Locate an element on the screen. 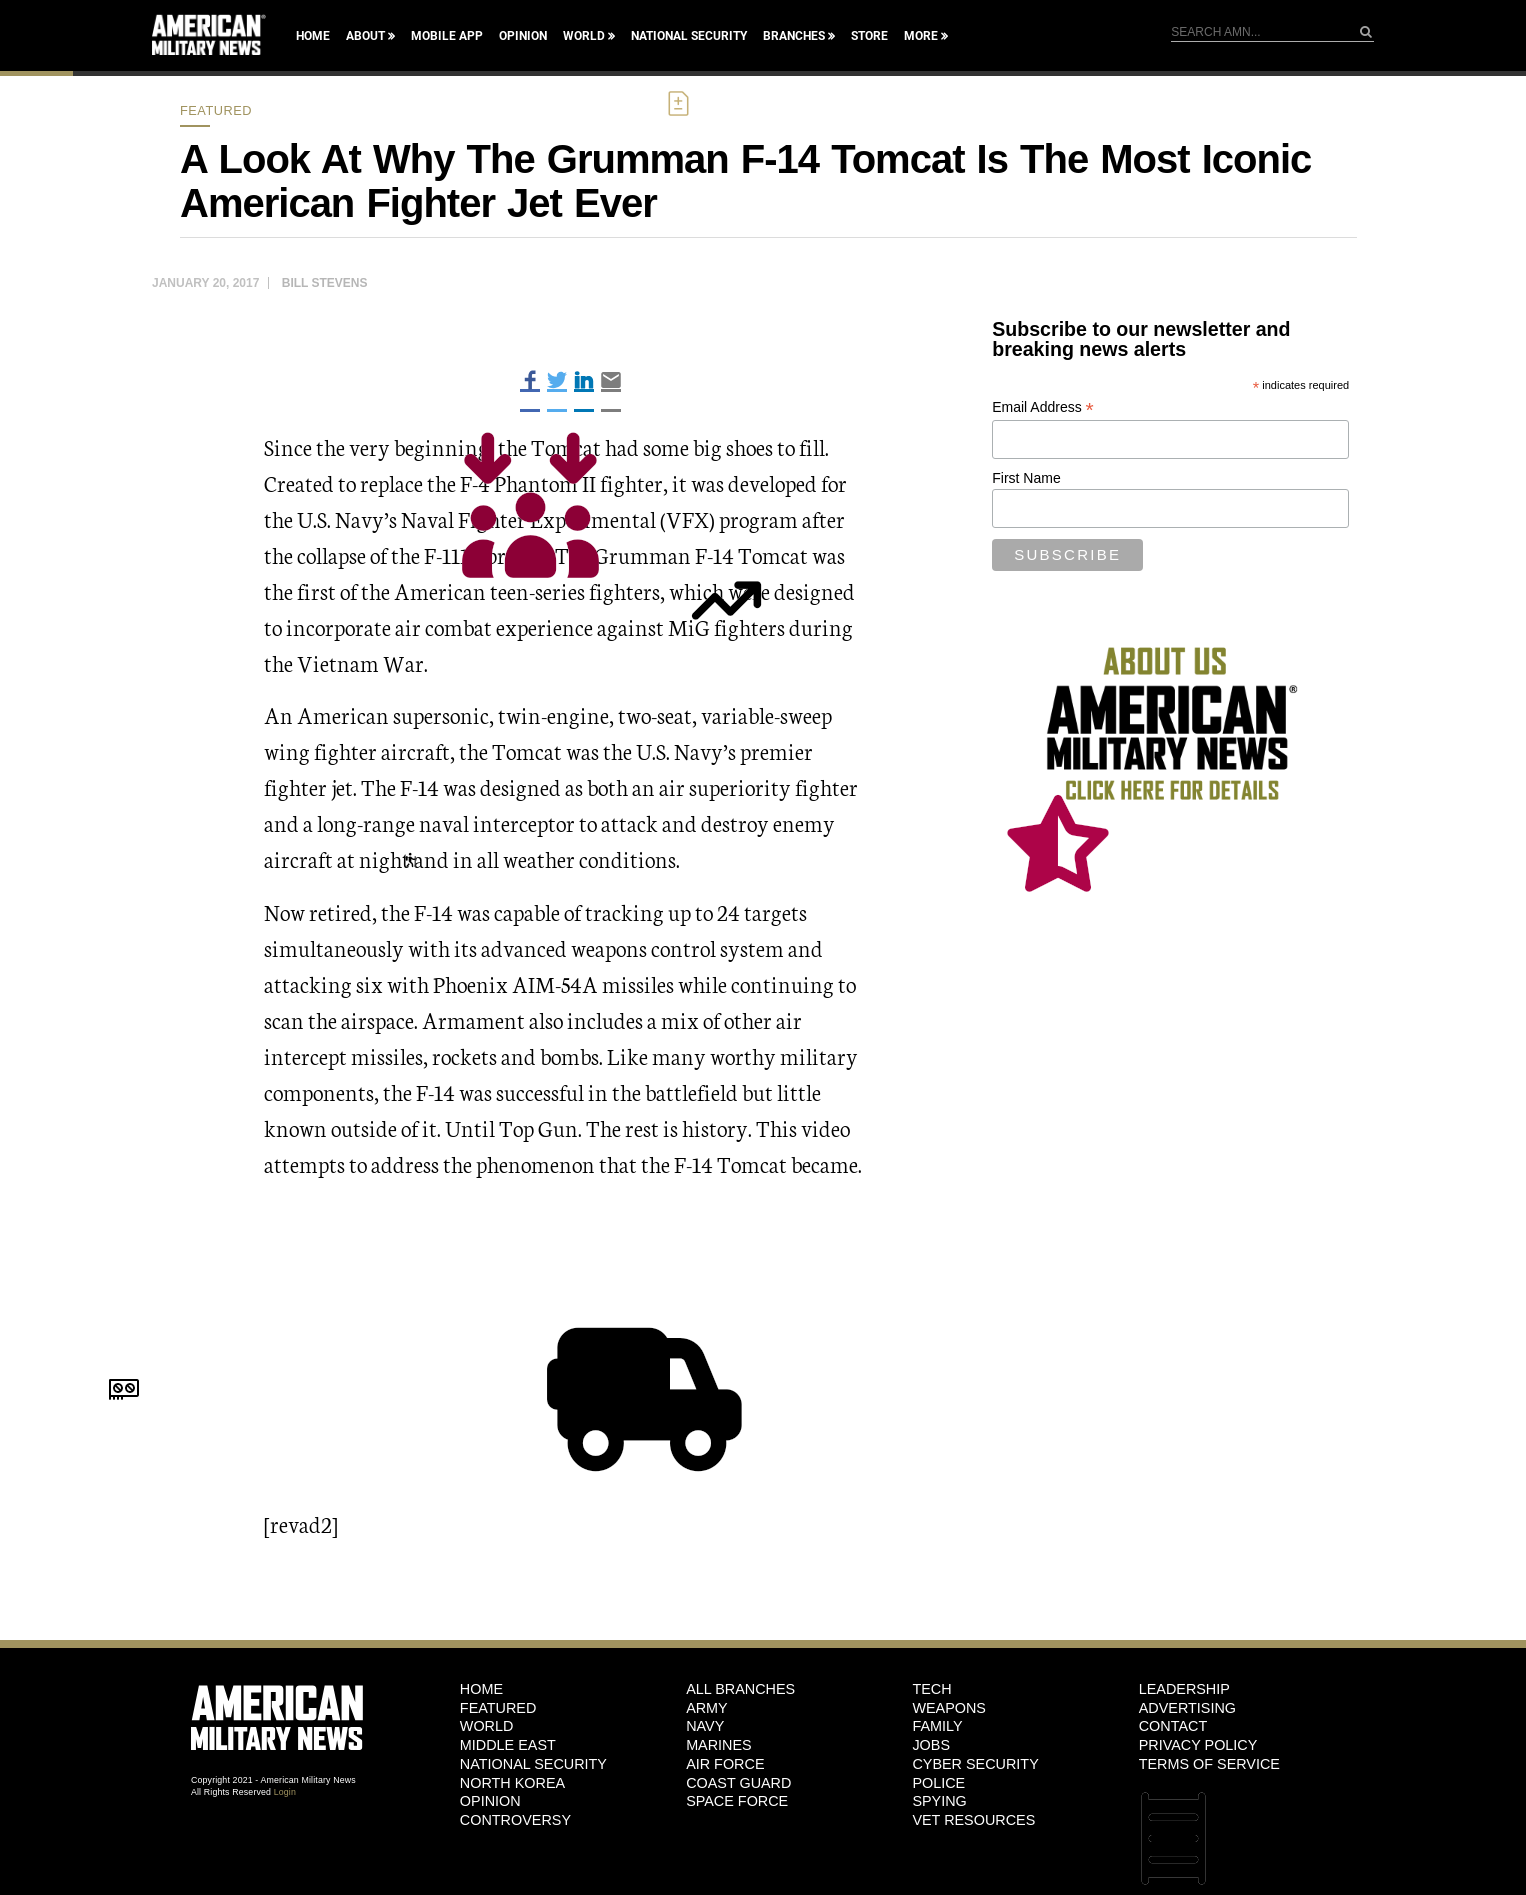 Image resolution: width=1526 pixels, height=1895 pixels. distribute tasks or assignments to team members is located at coordinates (530, 509).